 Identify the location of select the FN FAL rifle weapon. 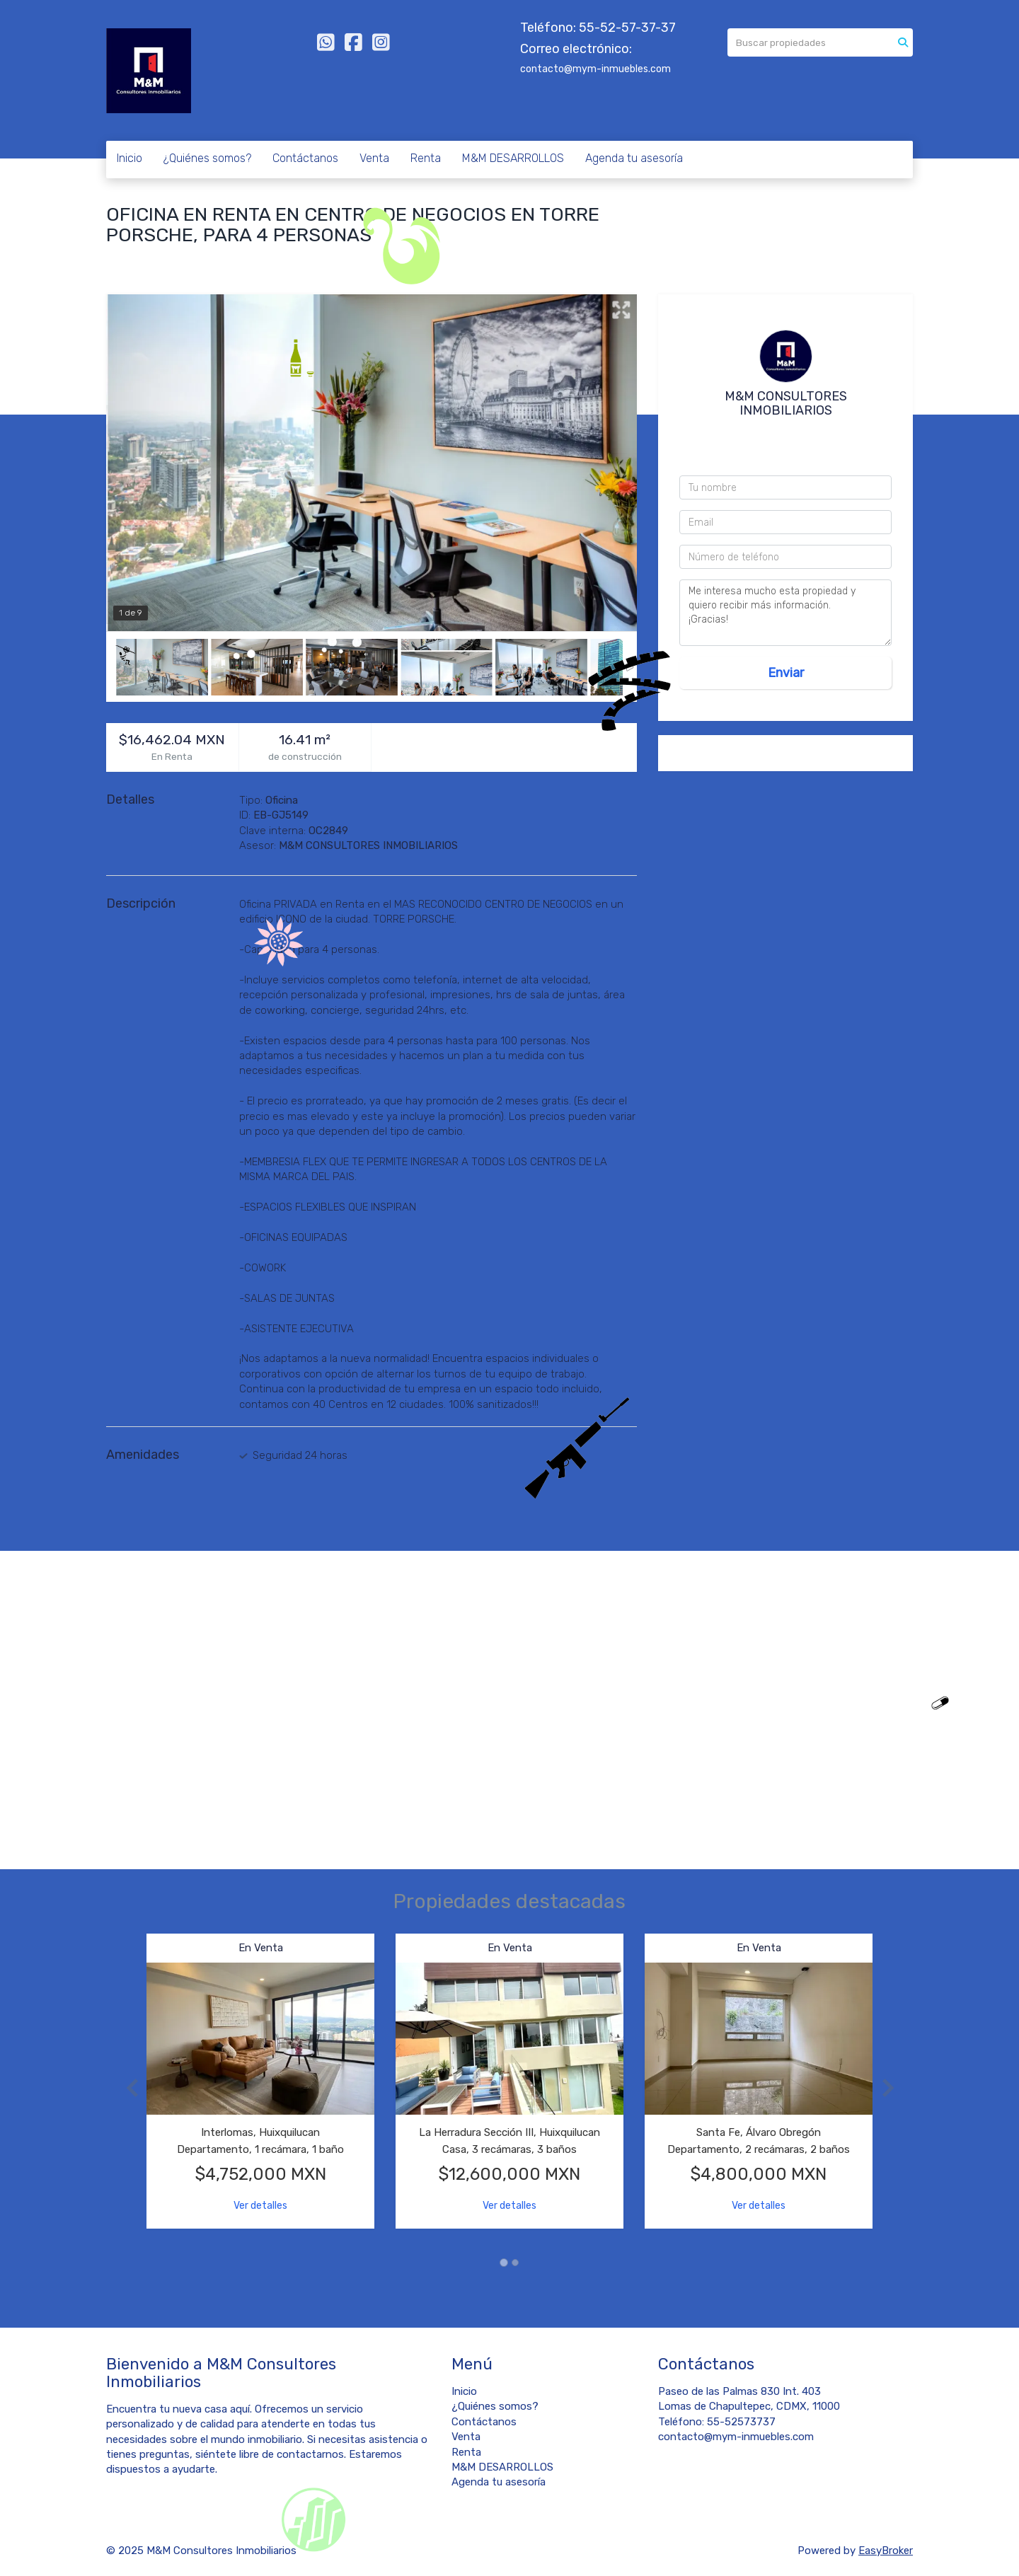
(577, 1448).